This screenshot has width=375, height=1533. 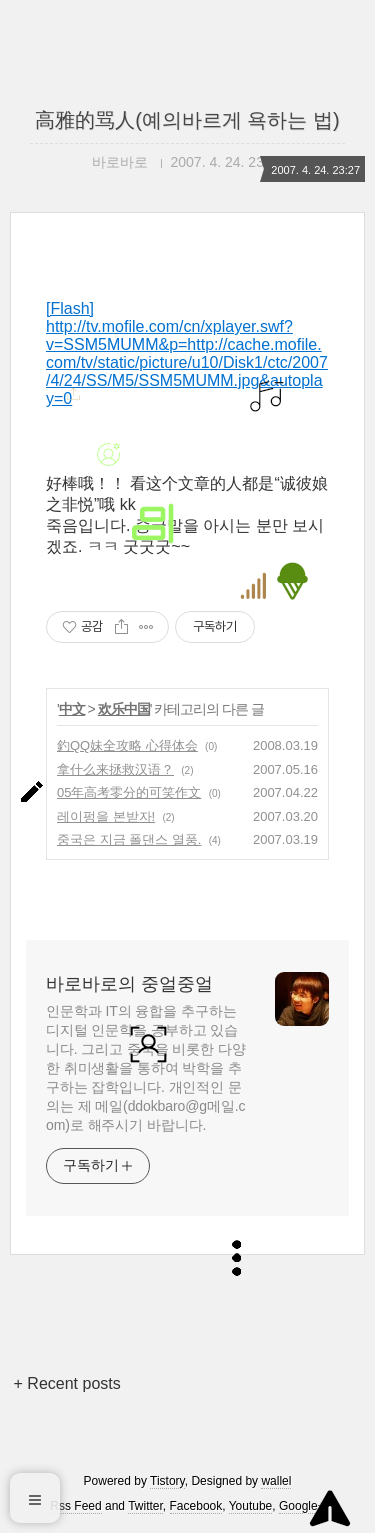 What do you see at coordinates (73, 394) in the screenshot?
I see `upload a file or document` at bounding box center [73, 394].